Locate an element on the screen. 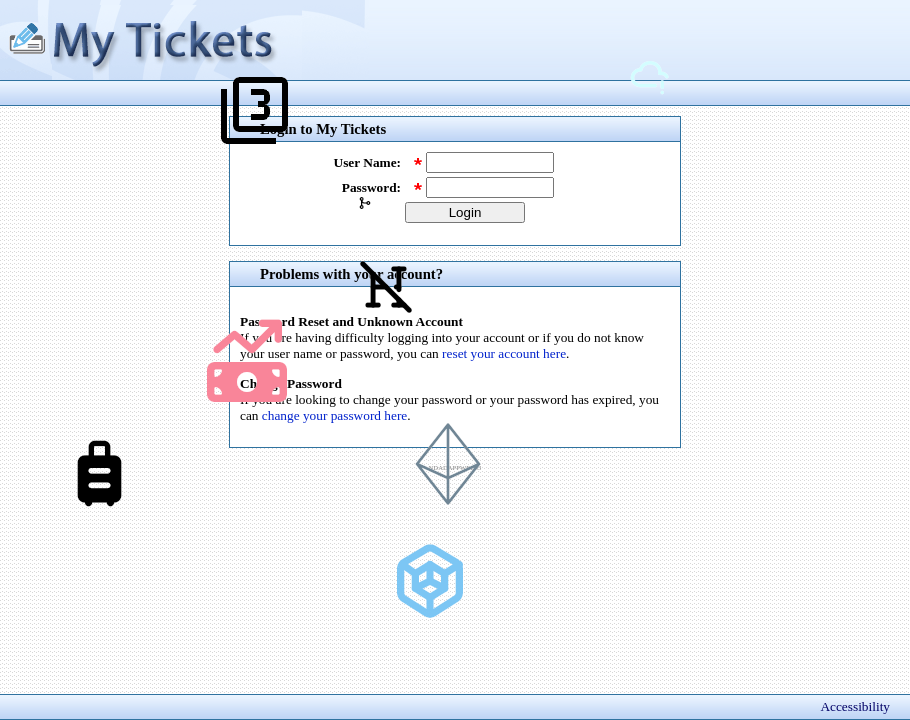  view financial growth or earnings trends is located at coordinates (247, 362).